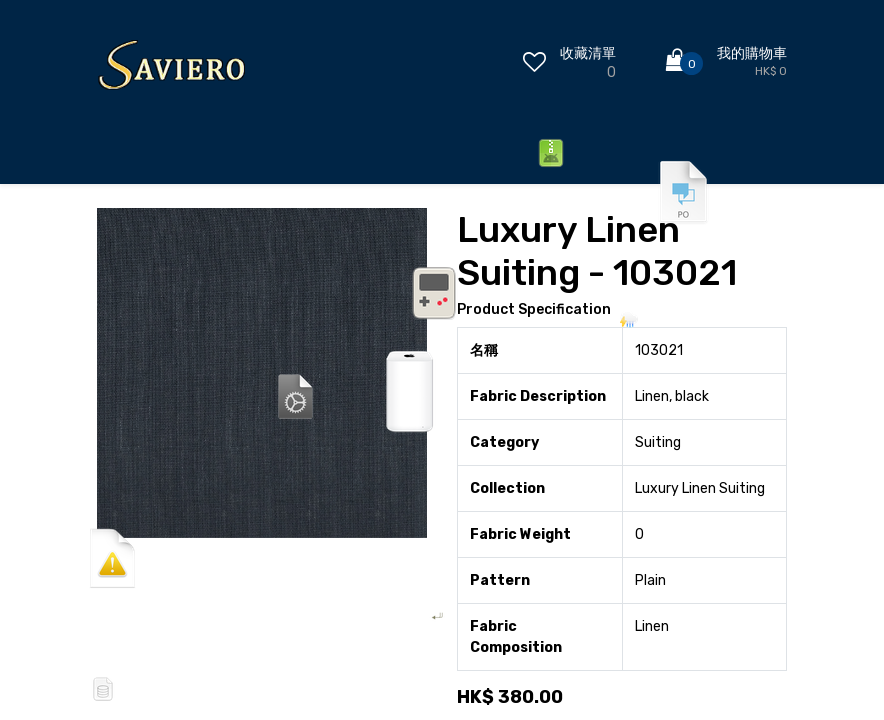 The height and width of the screenshot is (720, 884). I want to click on an android application package file, so click(551, 153).